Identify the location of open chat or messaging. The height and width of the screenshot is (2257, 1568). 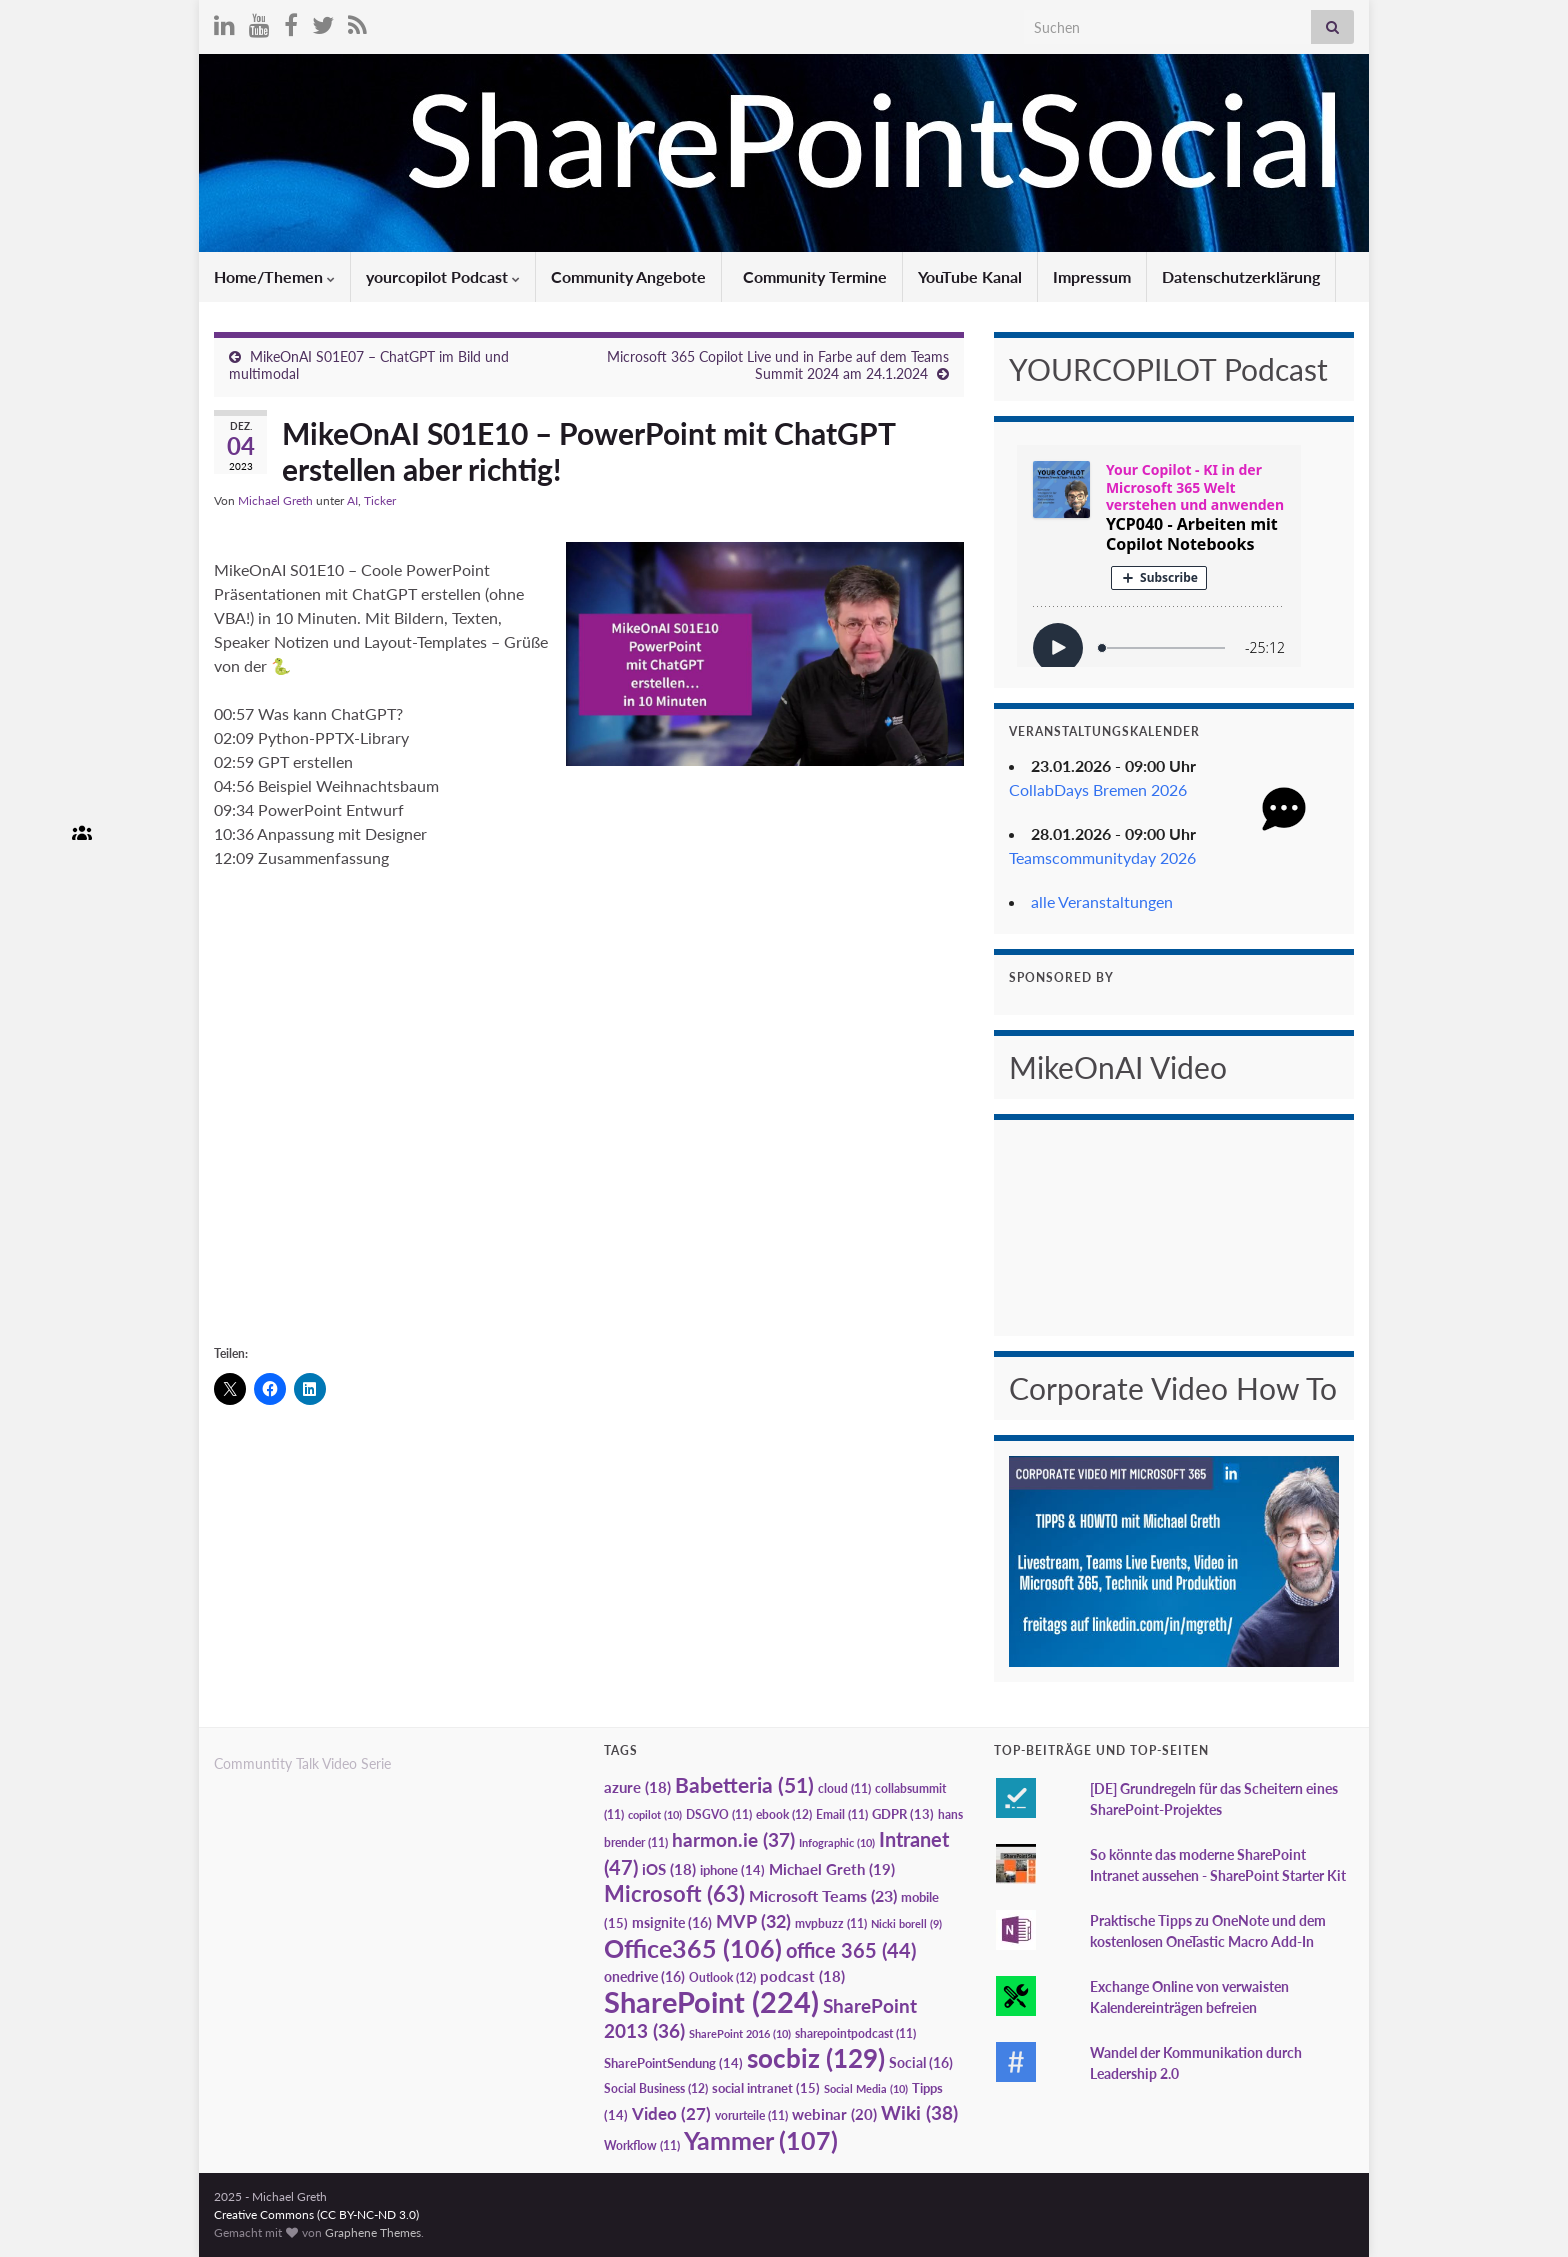
(1284, 809).